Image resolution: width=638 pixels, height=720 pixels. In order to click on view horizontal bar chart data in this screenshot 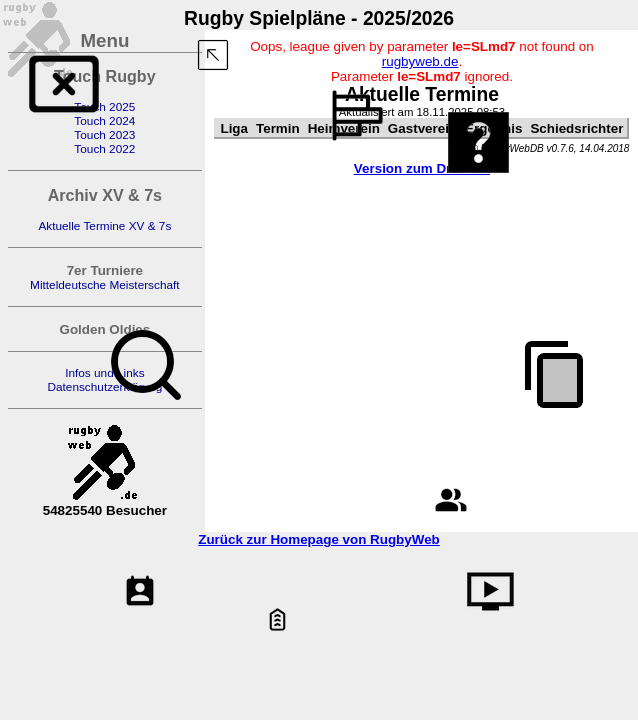, I will do `click(355, 115)`.